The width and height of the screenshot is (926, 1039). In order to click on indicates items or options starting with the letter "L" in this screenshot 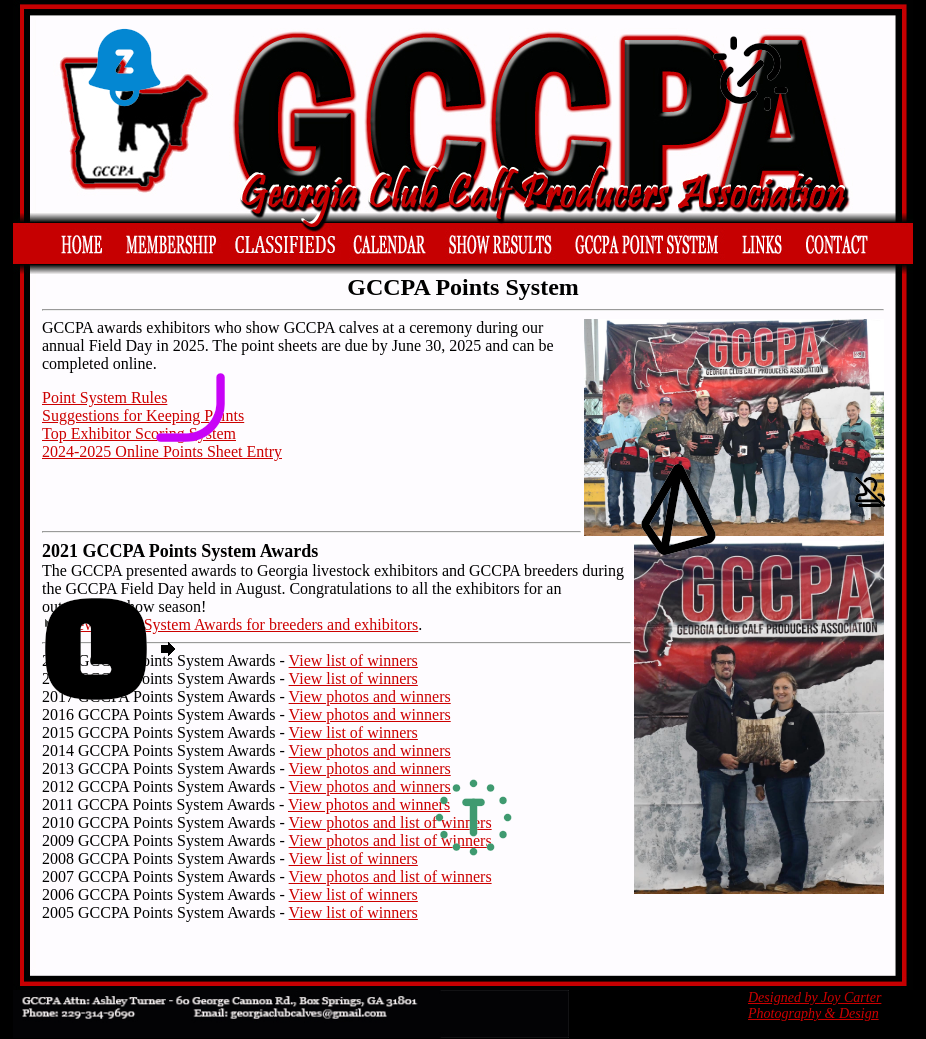, I will do `click(96, 649)`.